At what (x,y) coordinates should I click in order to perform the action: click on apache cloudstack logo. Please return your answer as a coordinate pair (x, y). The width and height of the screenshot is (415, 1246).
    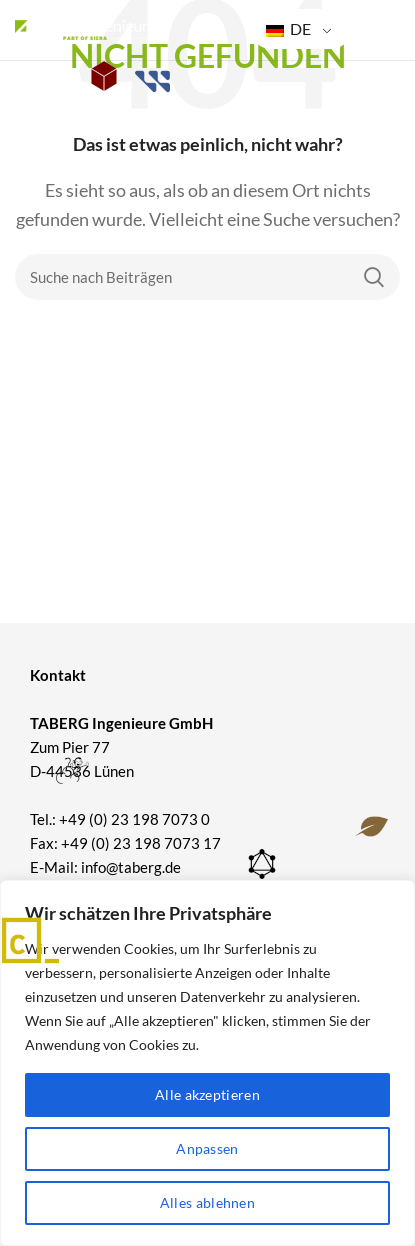
    Looking at the image, I should click on (72, 770).